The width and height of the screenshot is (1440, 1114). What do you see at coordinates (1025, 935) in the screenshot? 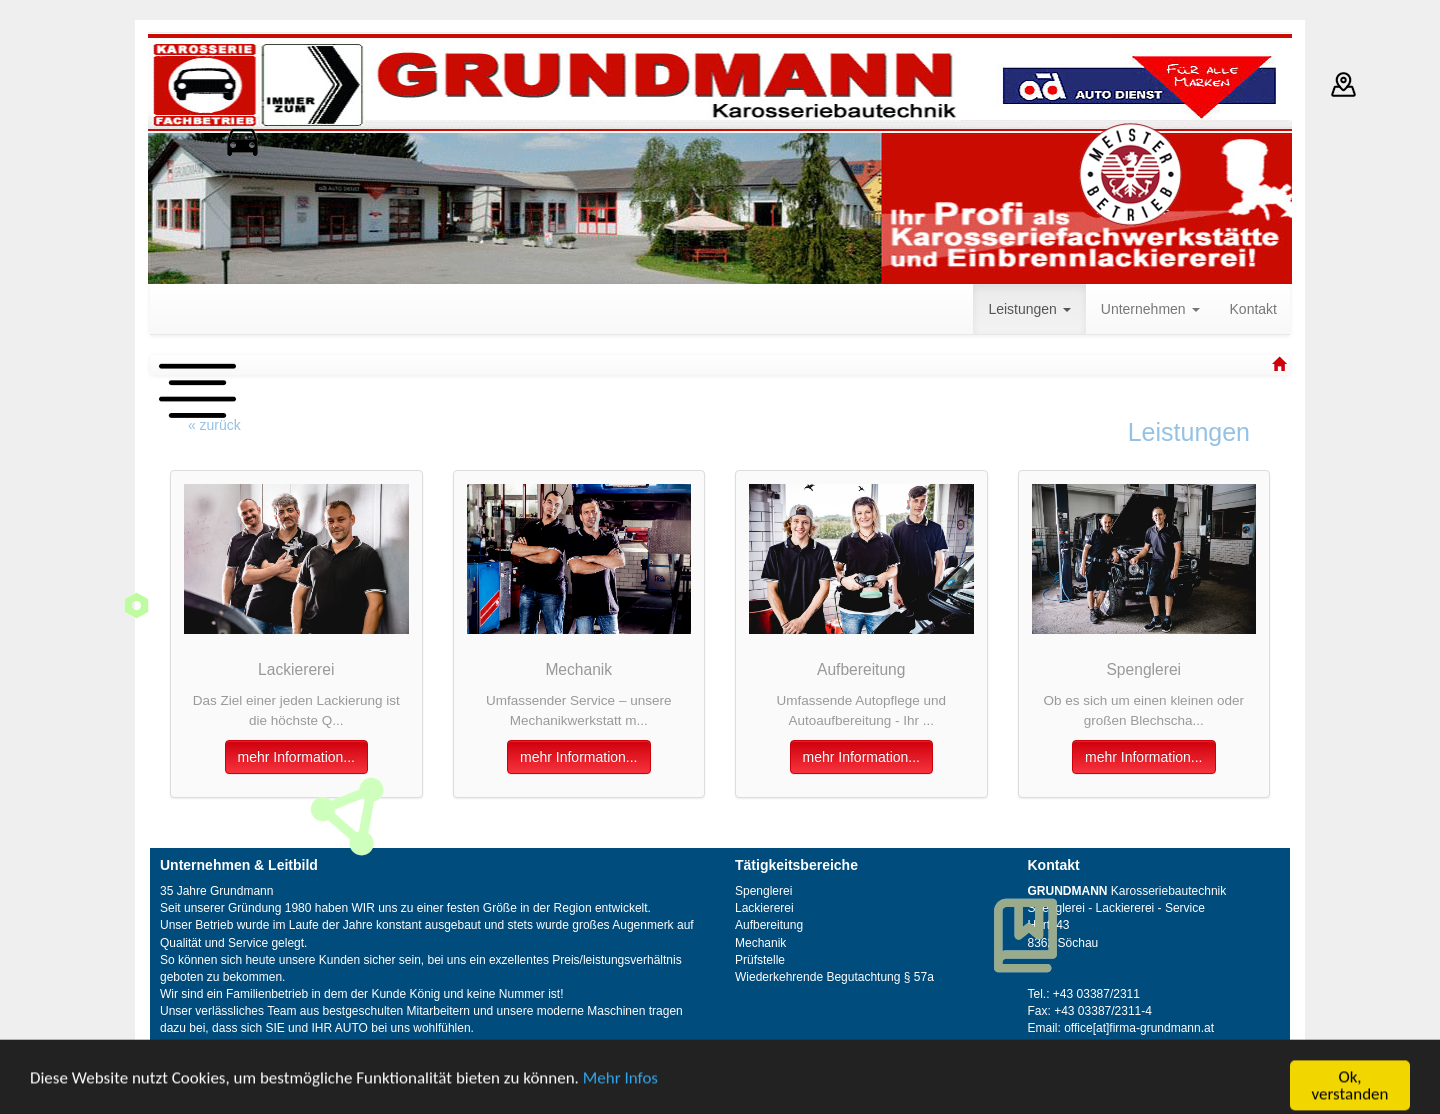
I see `access your bookmarked reading list` at bounding box center [1025, 935].